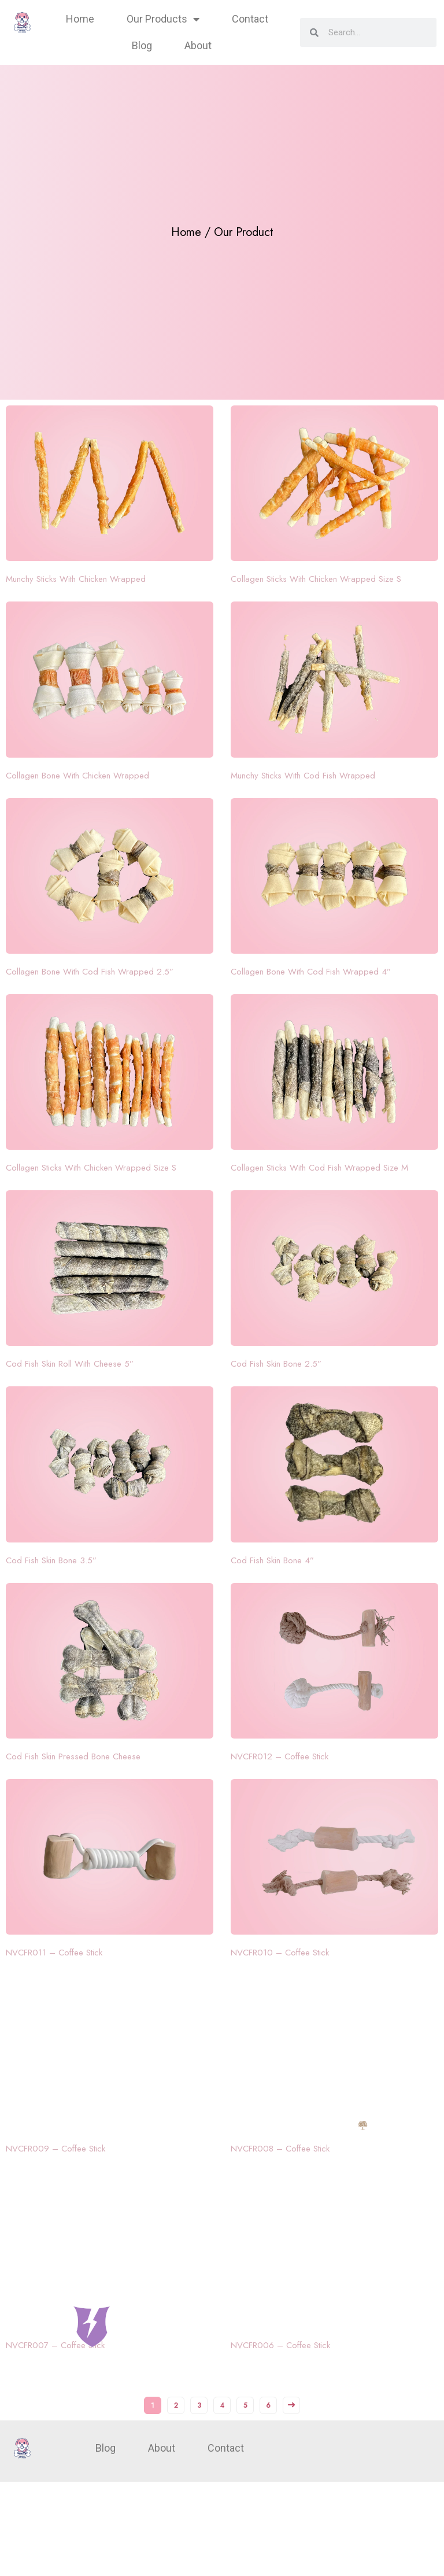 The height and width of the screenshot is (2576, 444). Describe the element at coordinates (362, 2125) in the screenshot. I see `access orchard or farming features` at that location.